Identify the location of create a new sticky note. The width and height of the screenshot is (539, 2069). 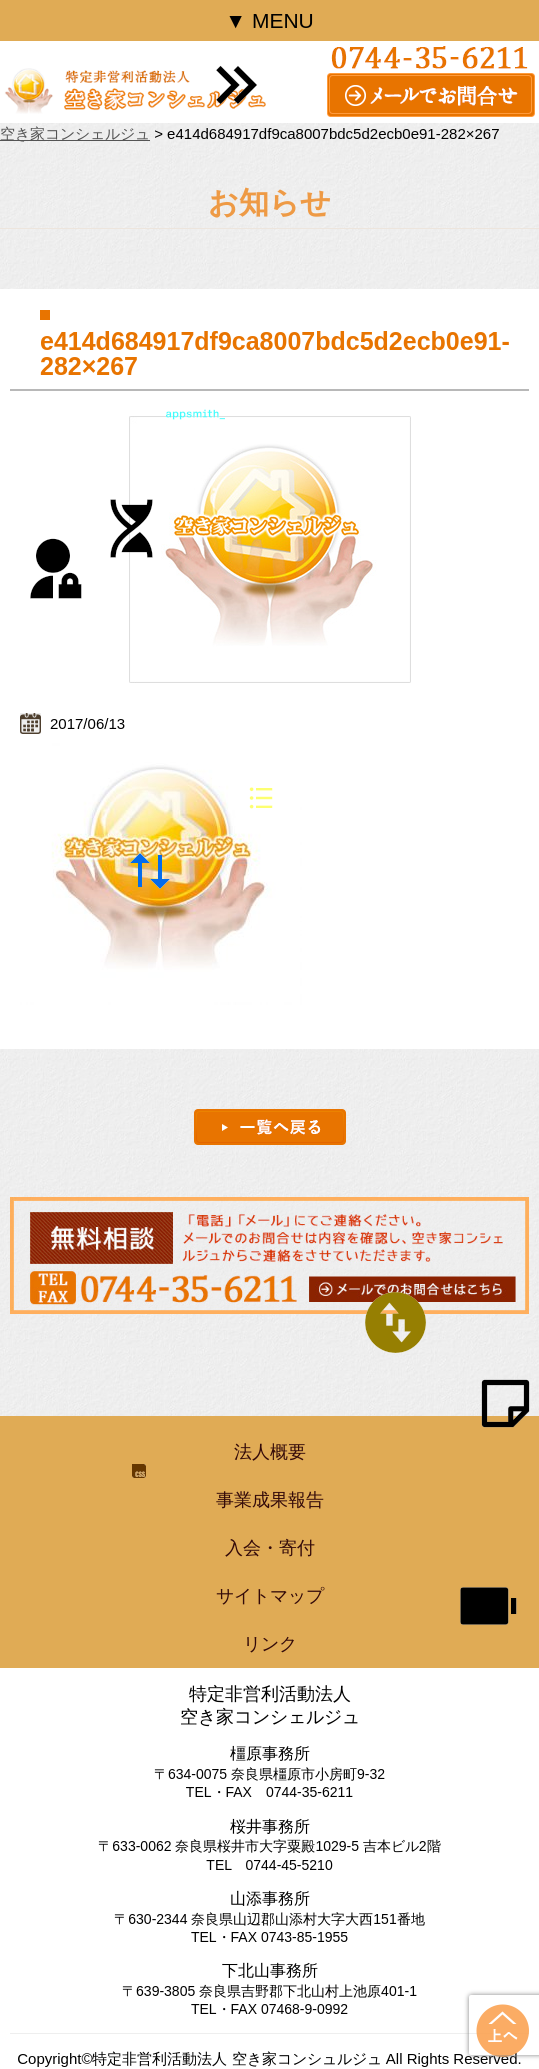
(505, 1403).